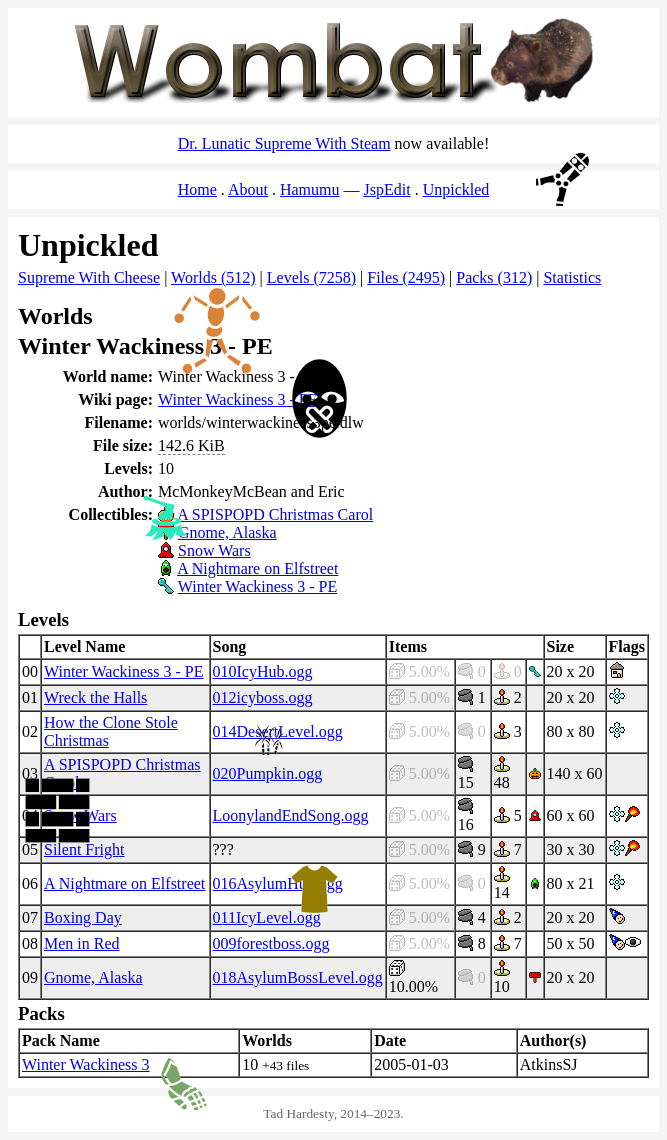 The image size is (667, 1140). Describe the element at coordinates (563, 179) in the screenshot. I see `bolt cutter tool item in game inventory` at that location.